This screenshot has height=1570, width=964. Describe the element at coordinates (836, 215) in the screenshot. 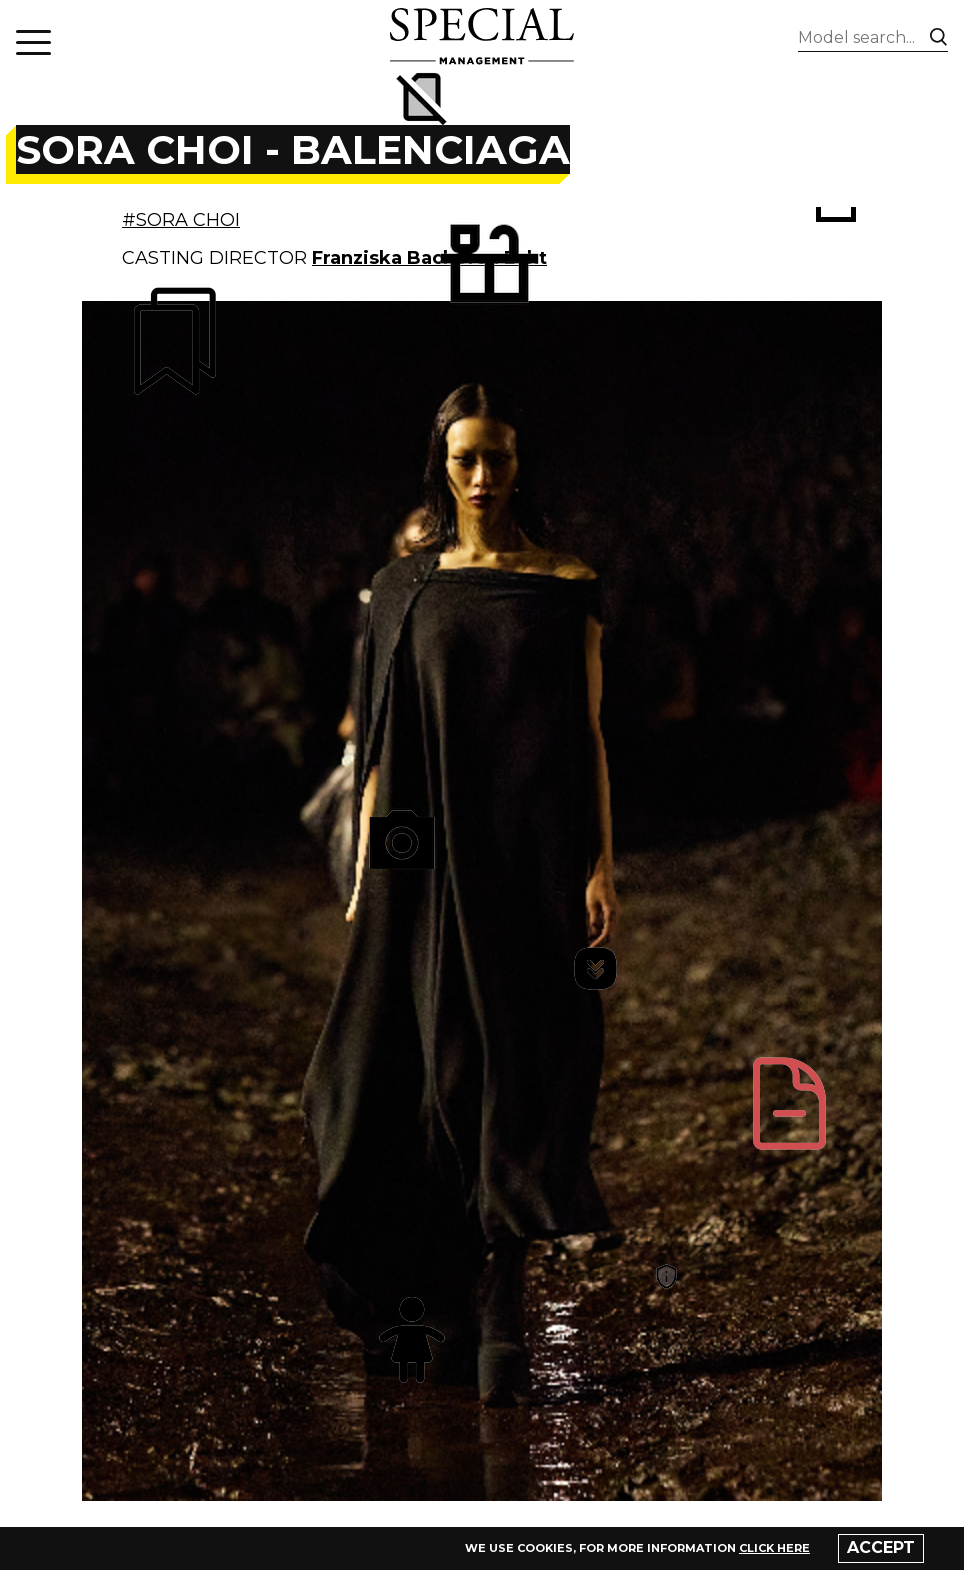

I see `insert a space character` at that location.